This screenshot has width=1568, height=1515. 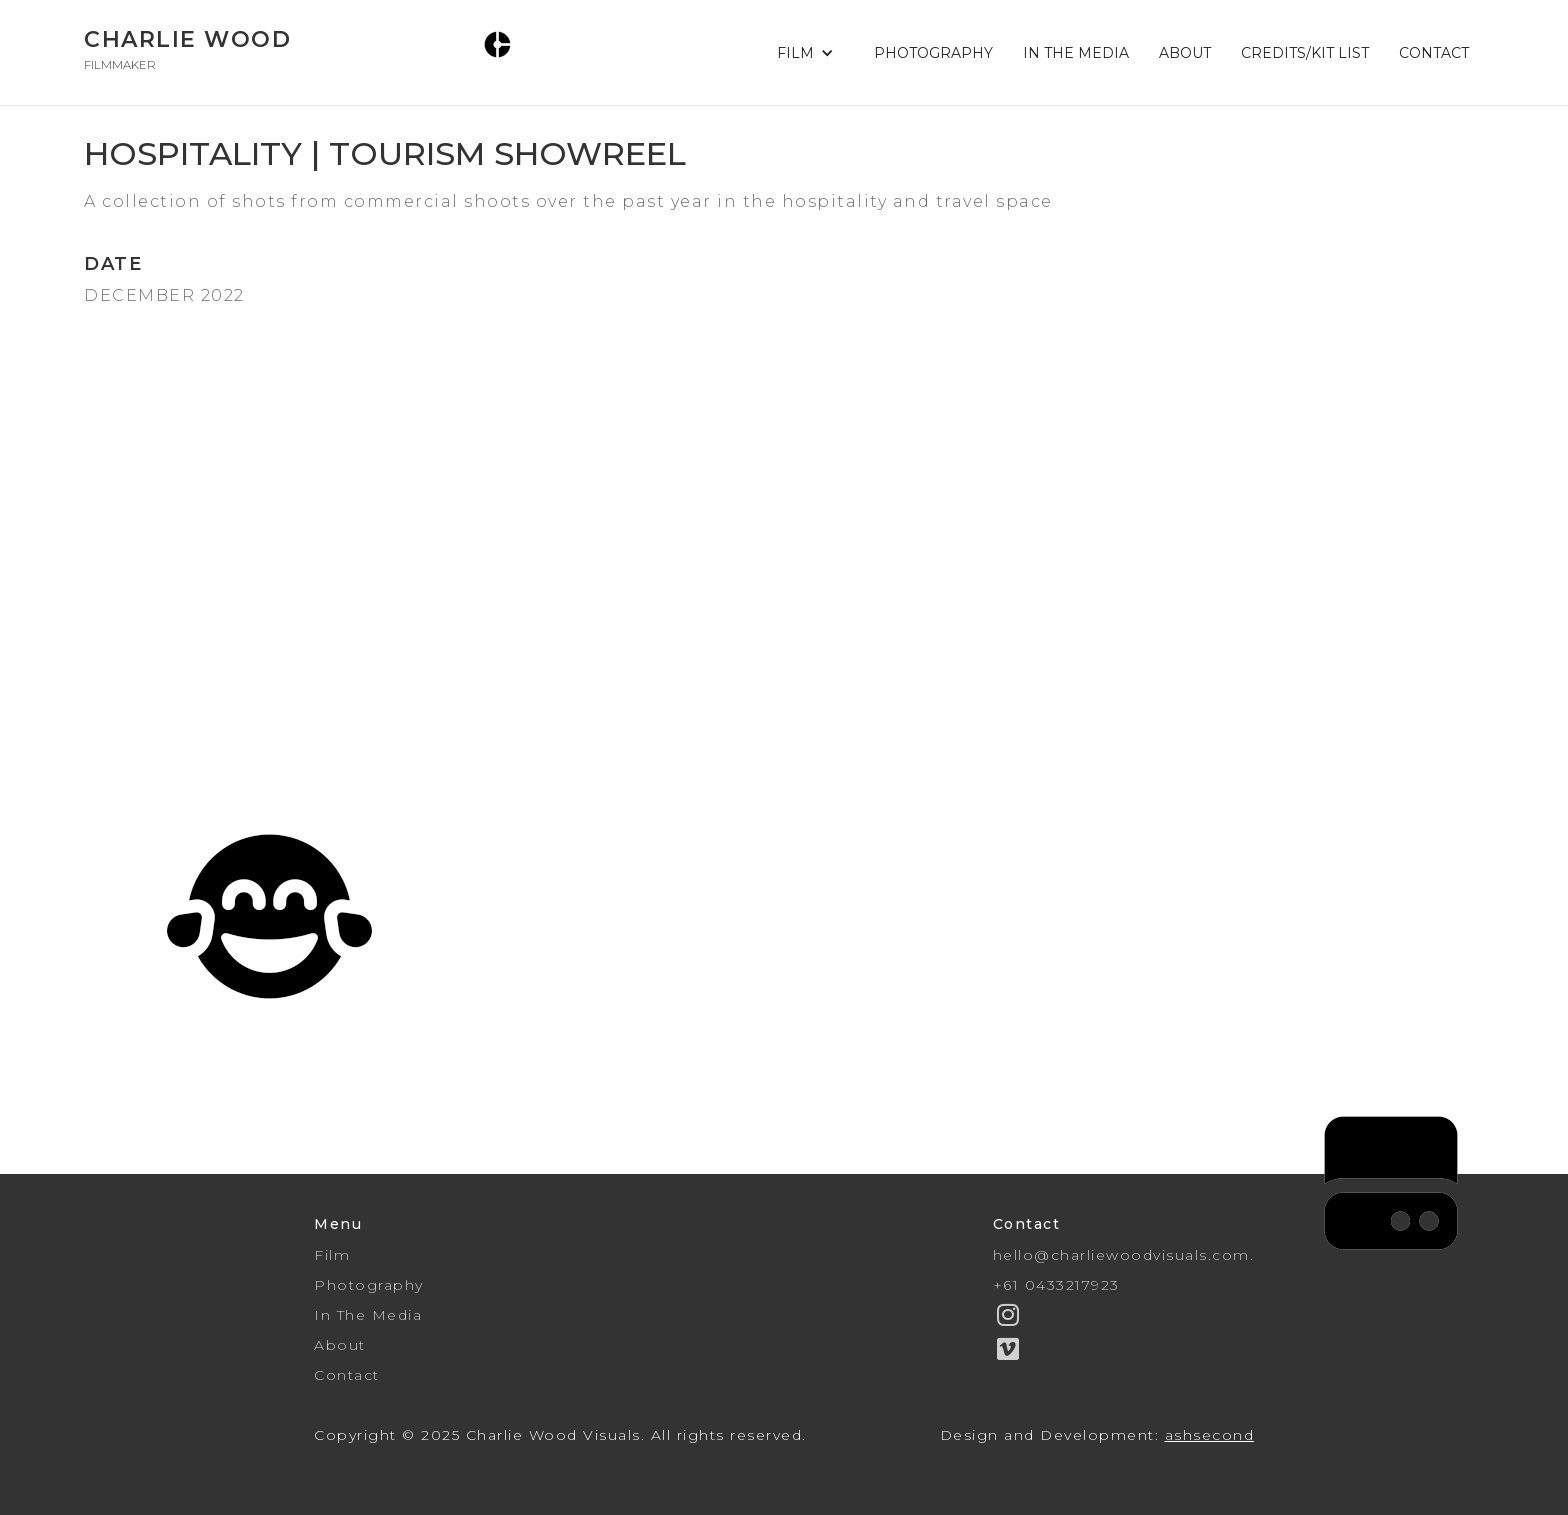 I want to click on add a laughing emoji reaction, so click(x=269, y=916).